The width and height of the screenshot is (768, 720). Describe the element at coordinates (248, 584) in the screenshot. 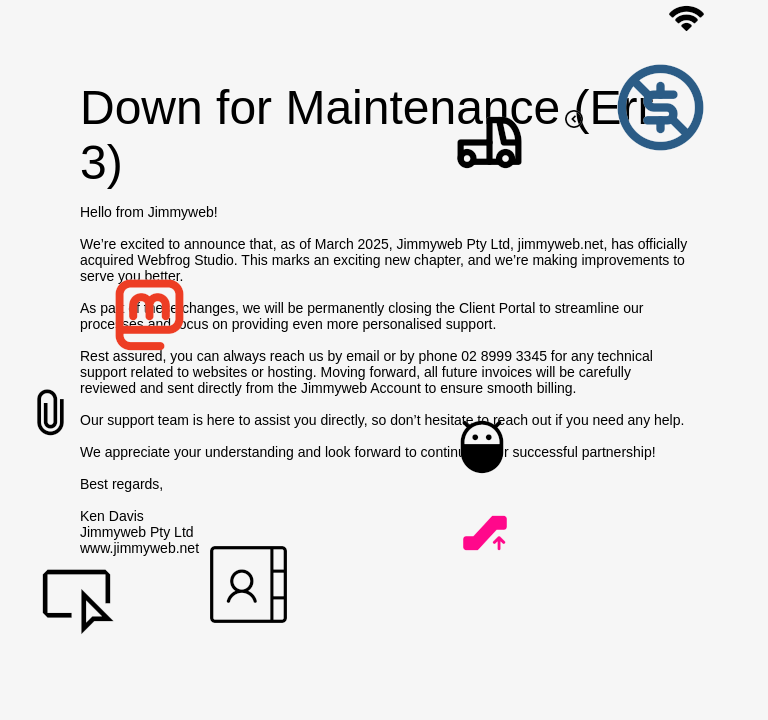

I see `access your contacts or address book` at that location.